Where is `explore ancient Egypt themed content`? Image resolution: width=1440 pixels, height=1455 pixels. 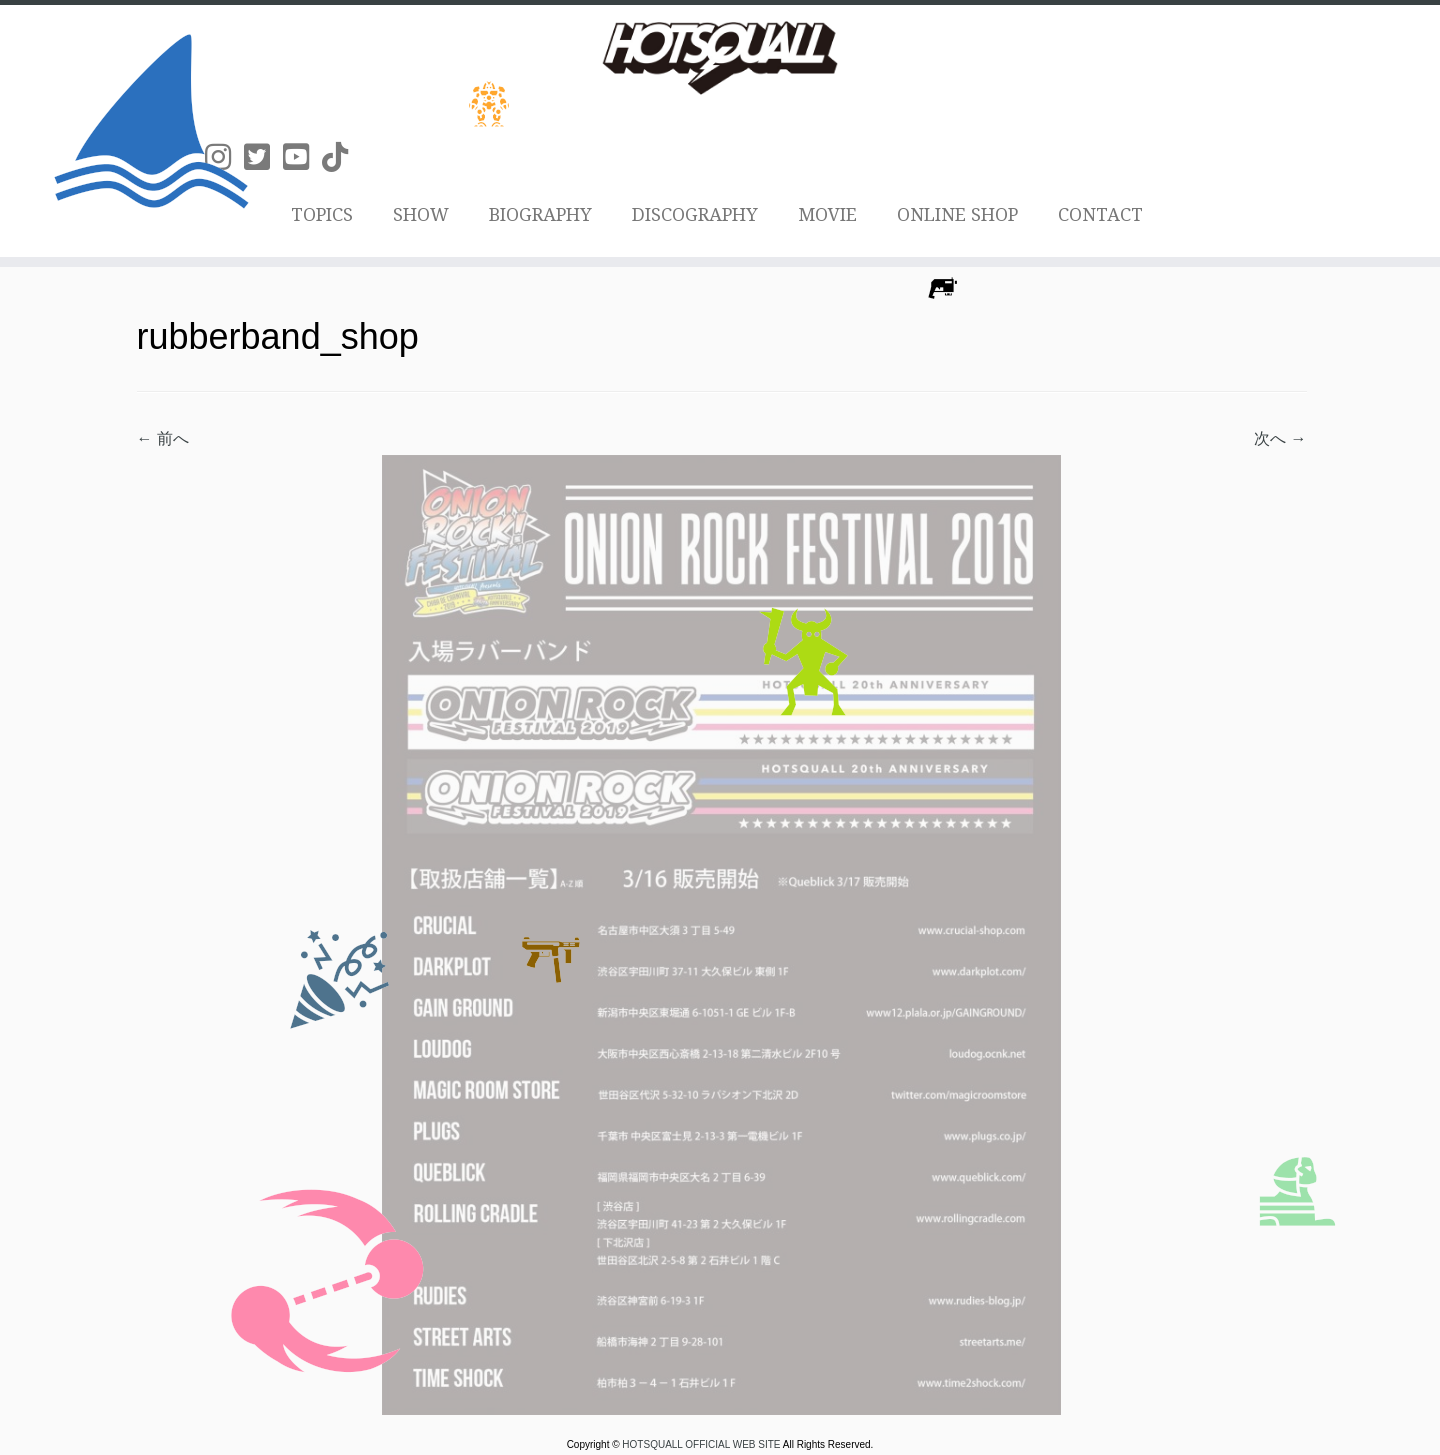 explore ancient Egypt themed content is located at coordinates (1297, 1188).